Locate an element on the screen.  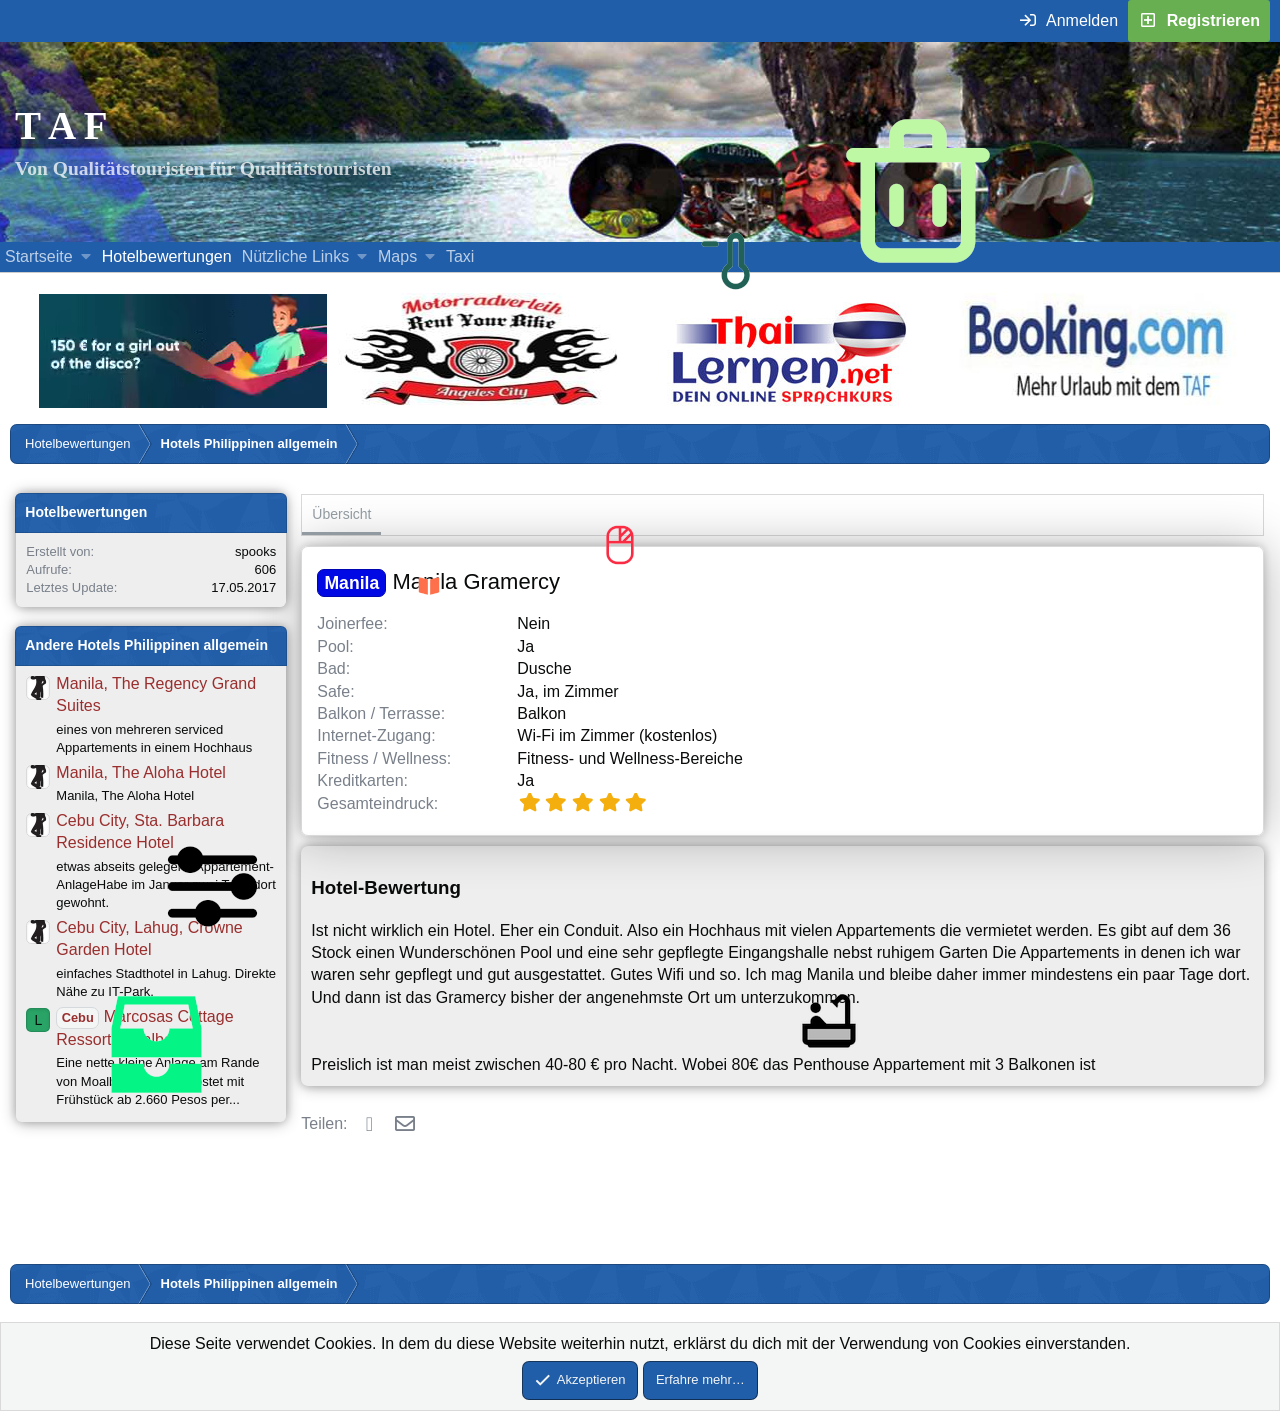
indicates bathroom or bathing facilities is located at coordinates (829, 1021).